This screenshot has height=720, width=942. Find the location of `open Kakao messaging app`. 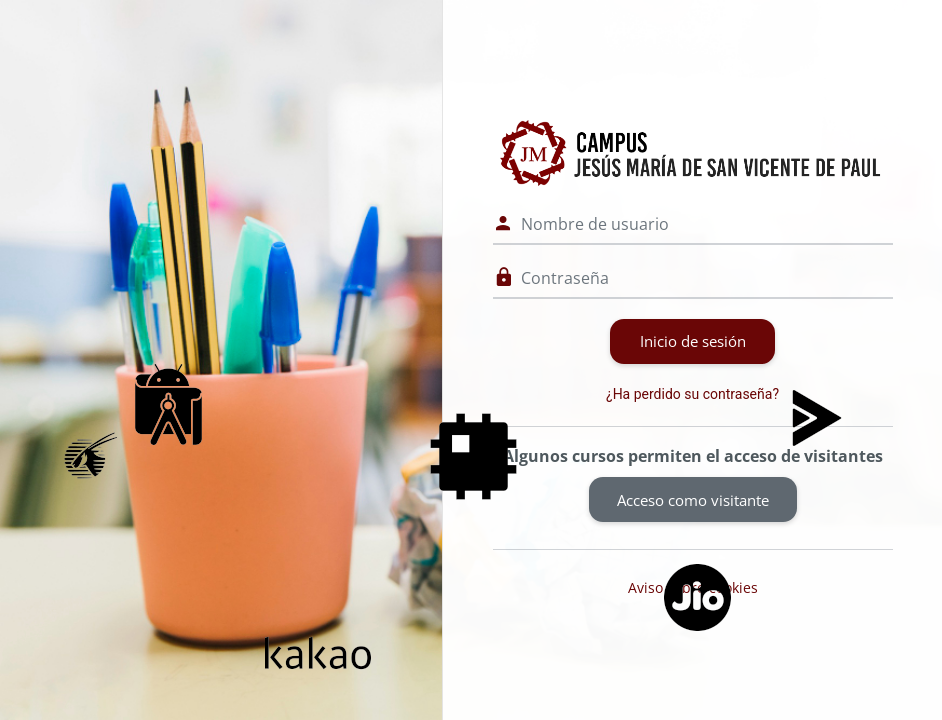

open Kakao messaging app is located at coordinates (318, 653).